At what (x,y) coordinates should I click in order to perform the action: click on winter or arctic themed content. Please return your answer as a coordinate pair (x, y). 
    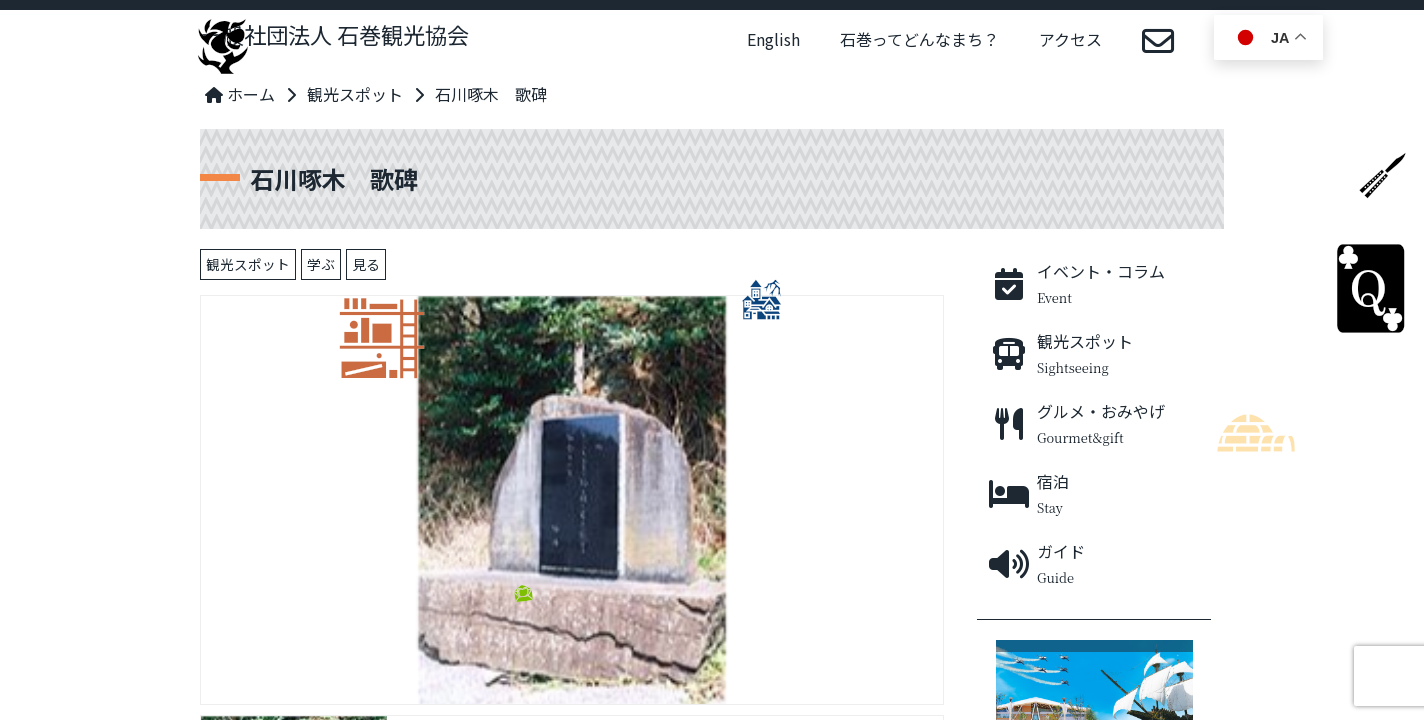
    Looking at the image, I should click on (1256, 433).